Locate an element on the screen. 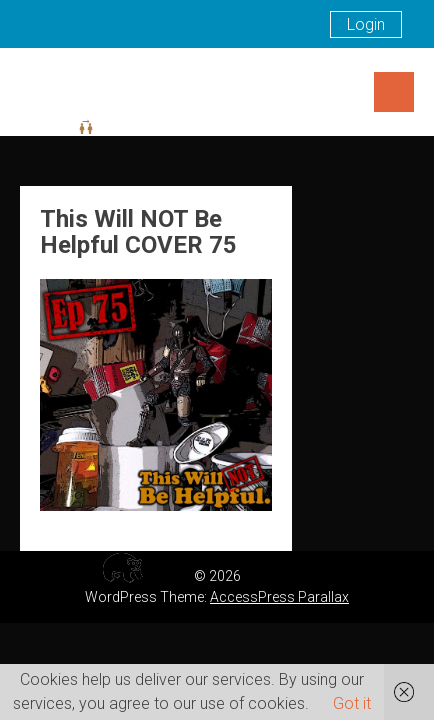  polar bear icon for wildlife or arctic-themed game is located at coordinates (123, 568).